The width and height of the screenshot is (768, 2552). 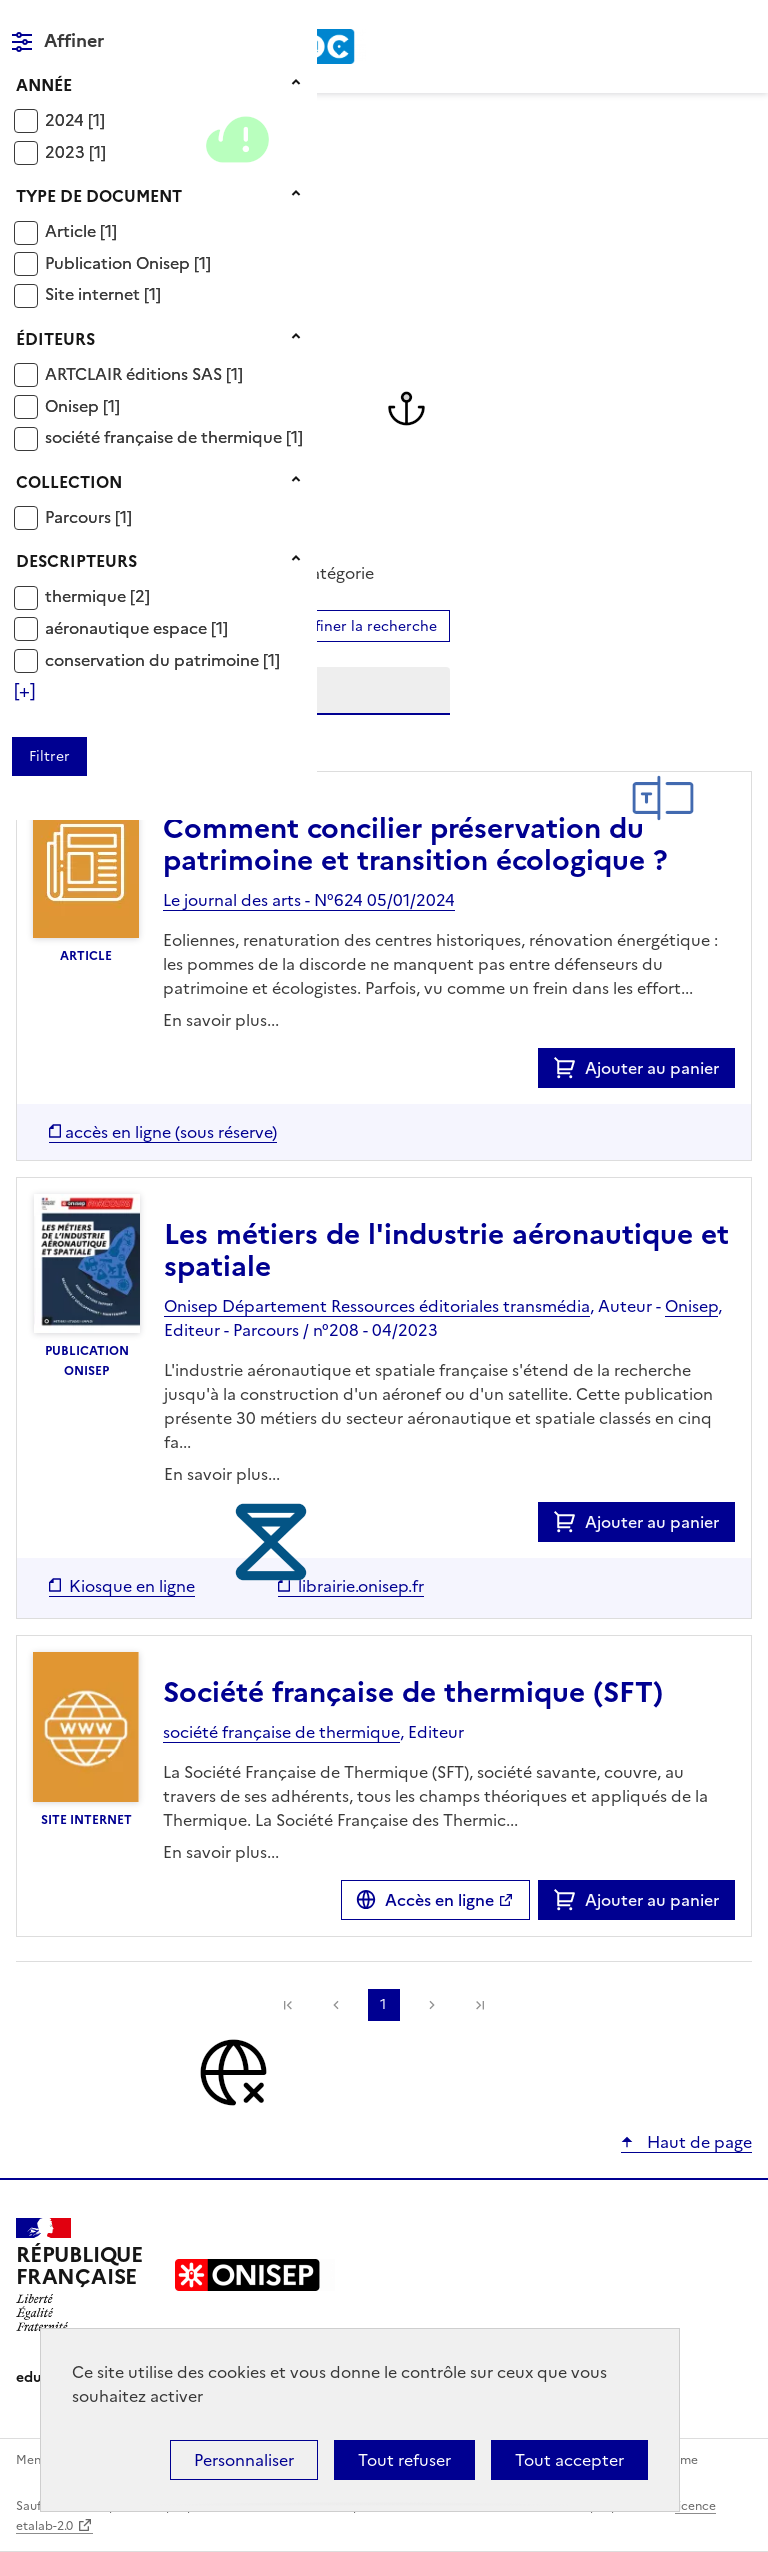 I want to click on anchor point or link to a fixed position, so click(x=406, y=408).